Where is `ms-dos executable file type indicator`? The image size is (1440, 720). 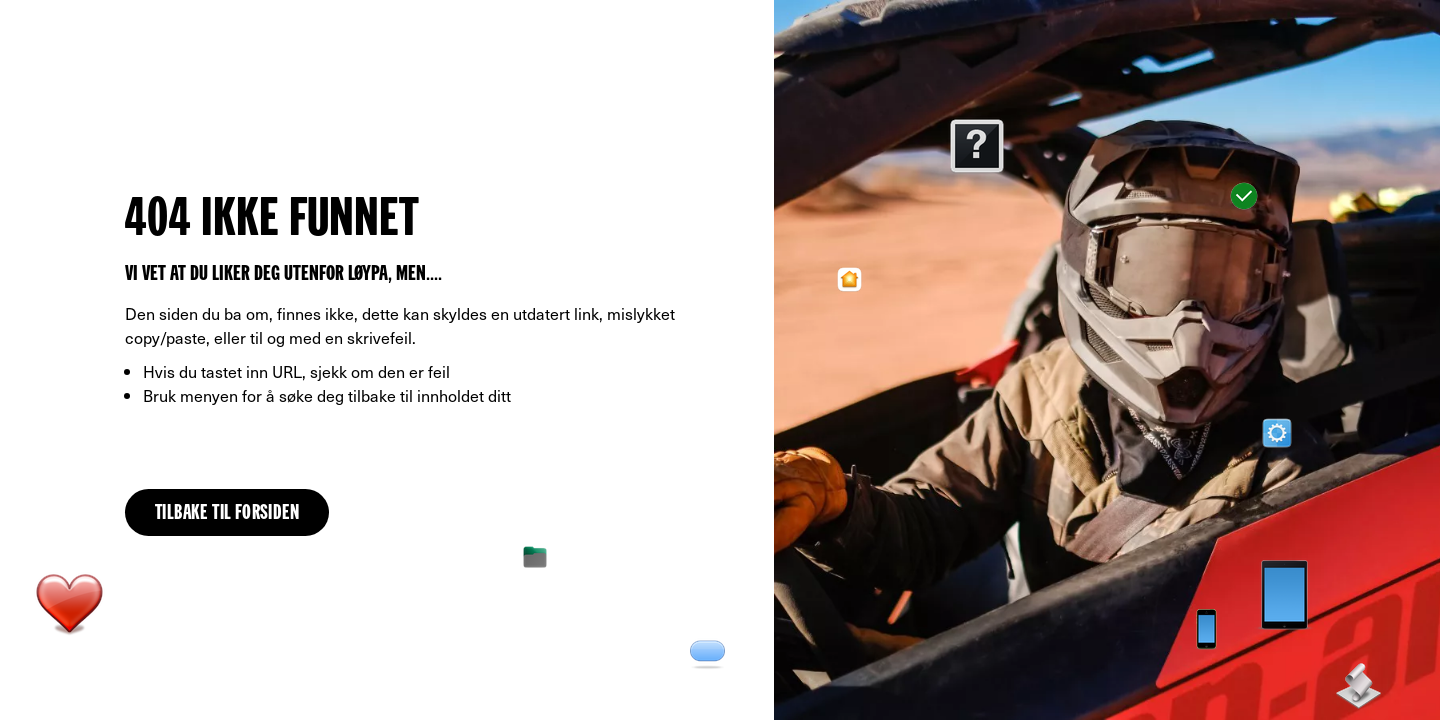
ms-dos executable file type indicator is located at coordinates (1277, 433).